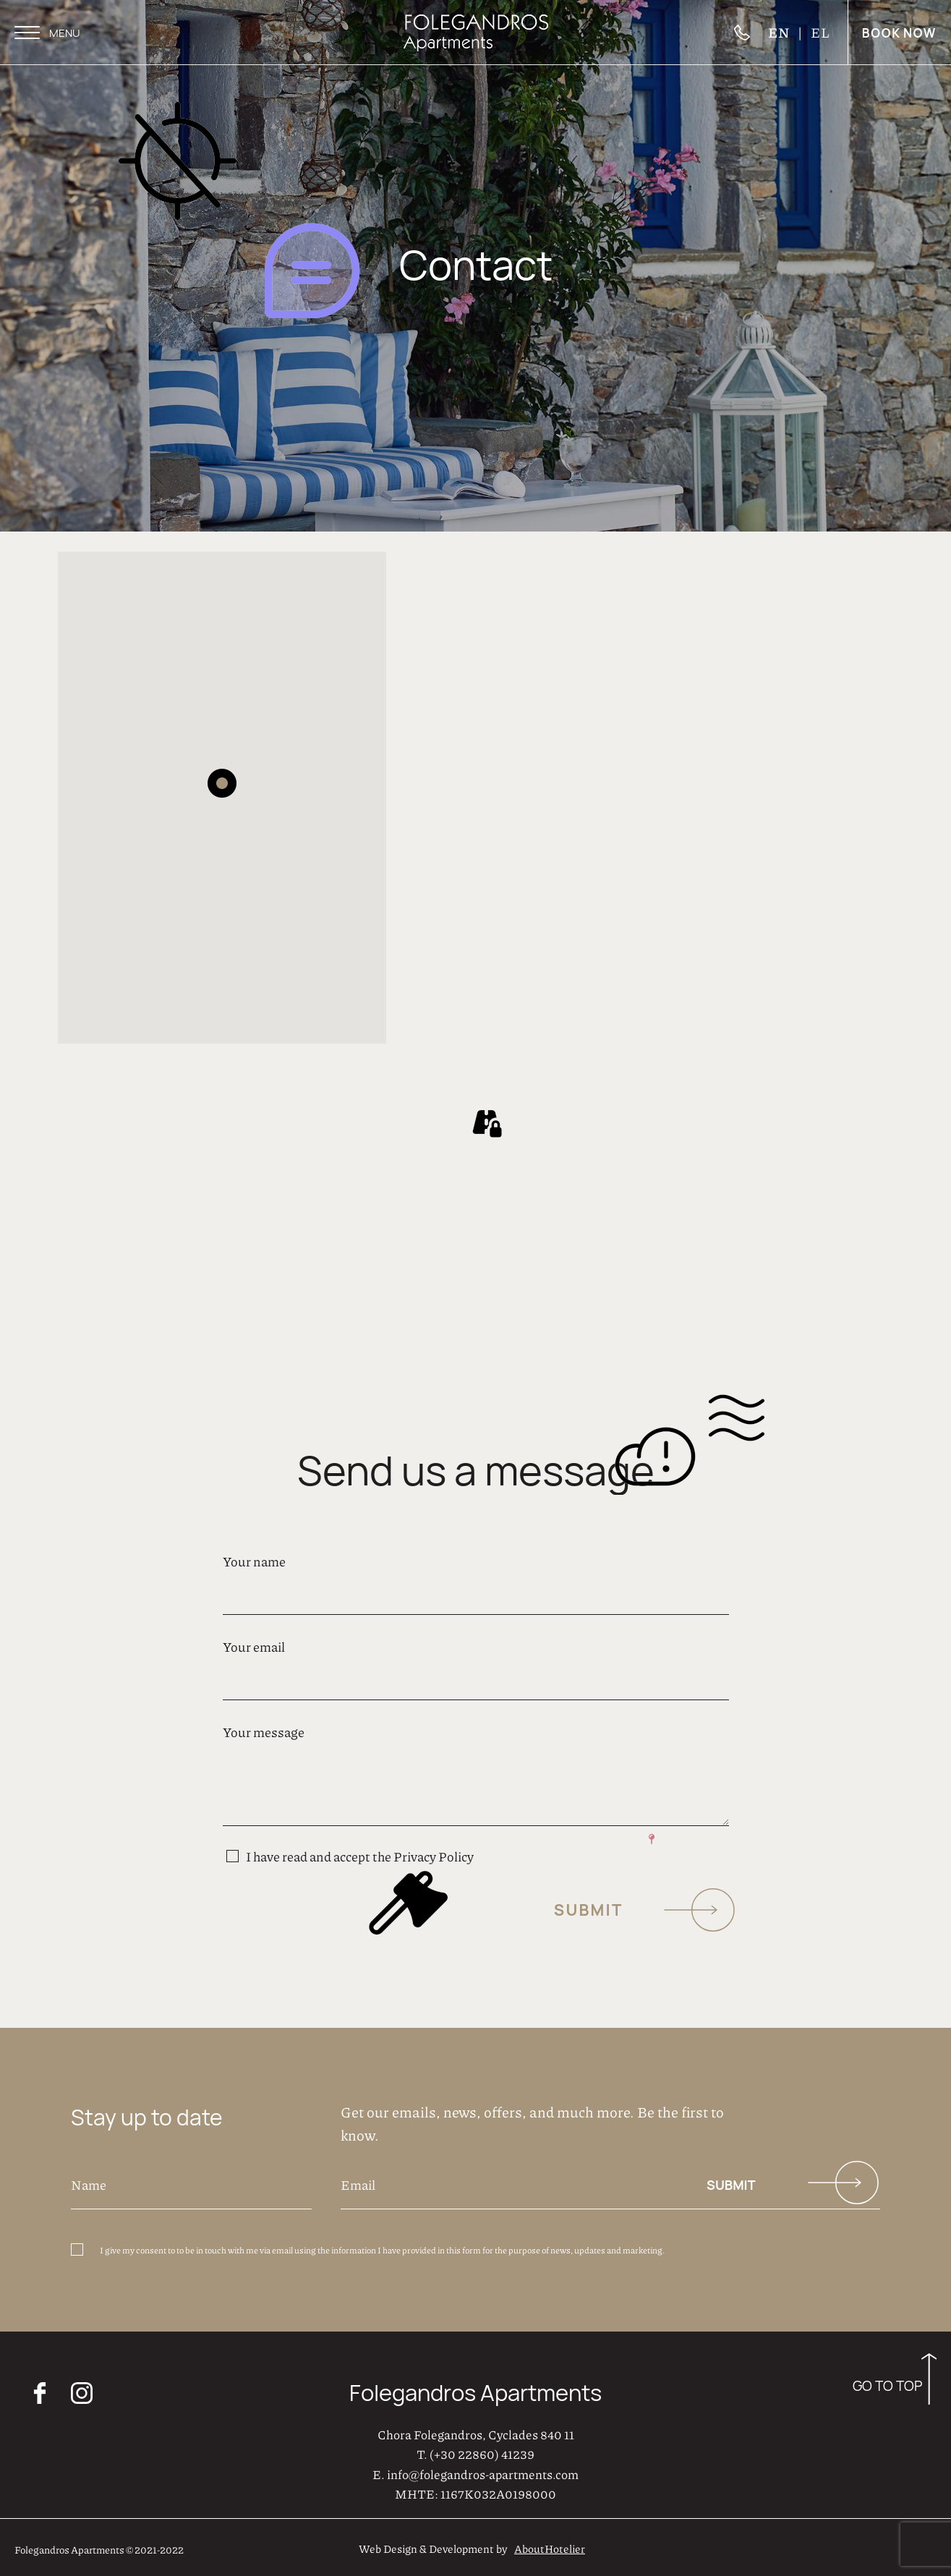 The width and height of the screenshot is (951, 2576). What do you see at coordinates (655, 1457) in the screenshot?
I see `cloud storage warning or issue detected` at bounding box center [655, 1457].